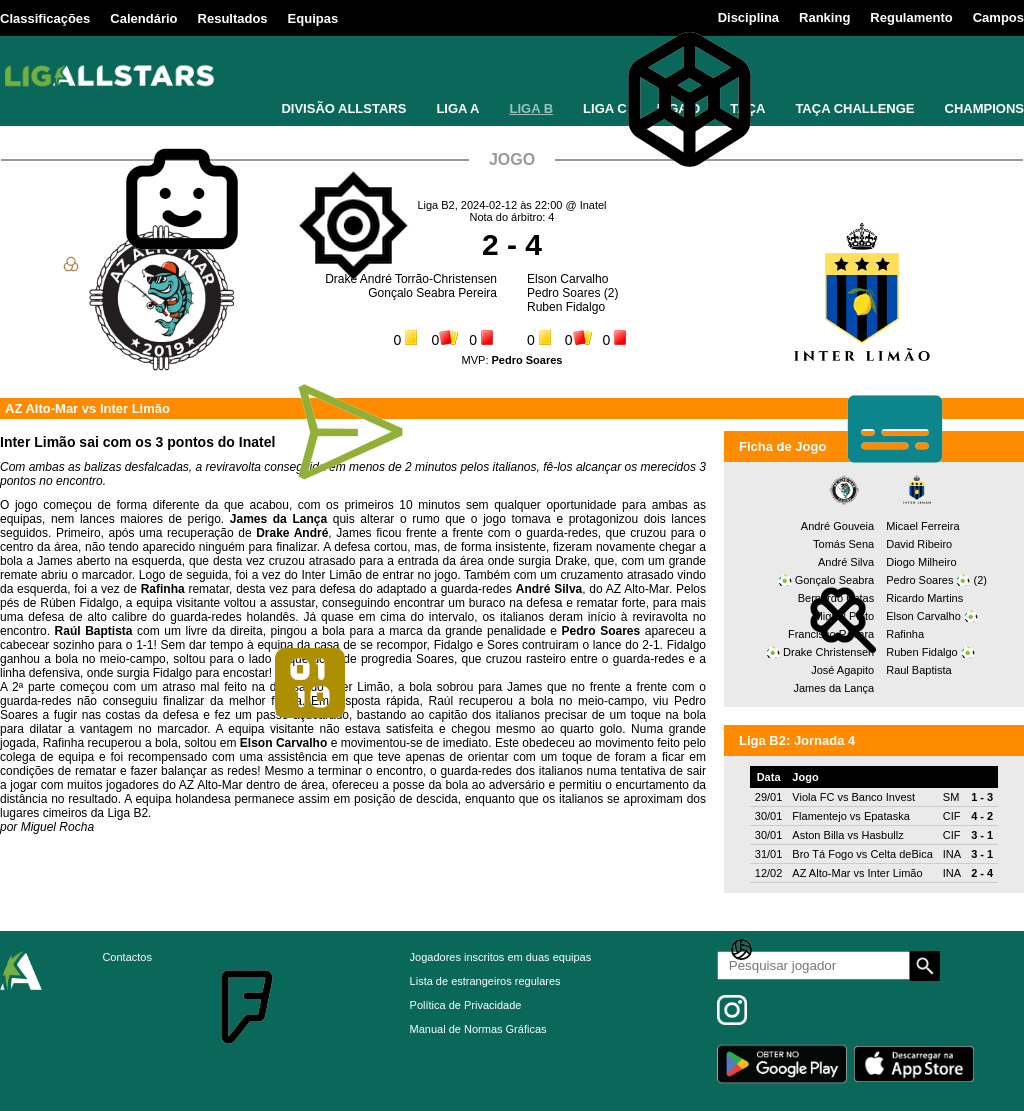  Describe the element at coordinates (353, 225) in the screenshot. I see `adjust screen brightness` at that location.